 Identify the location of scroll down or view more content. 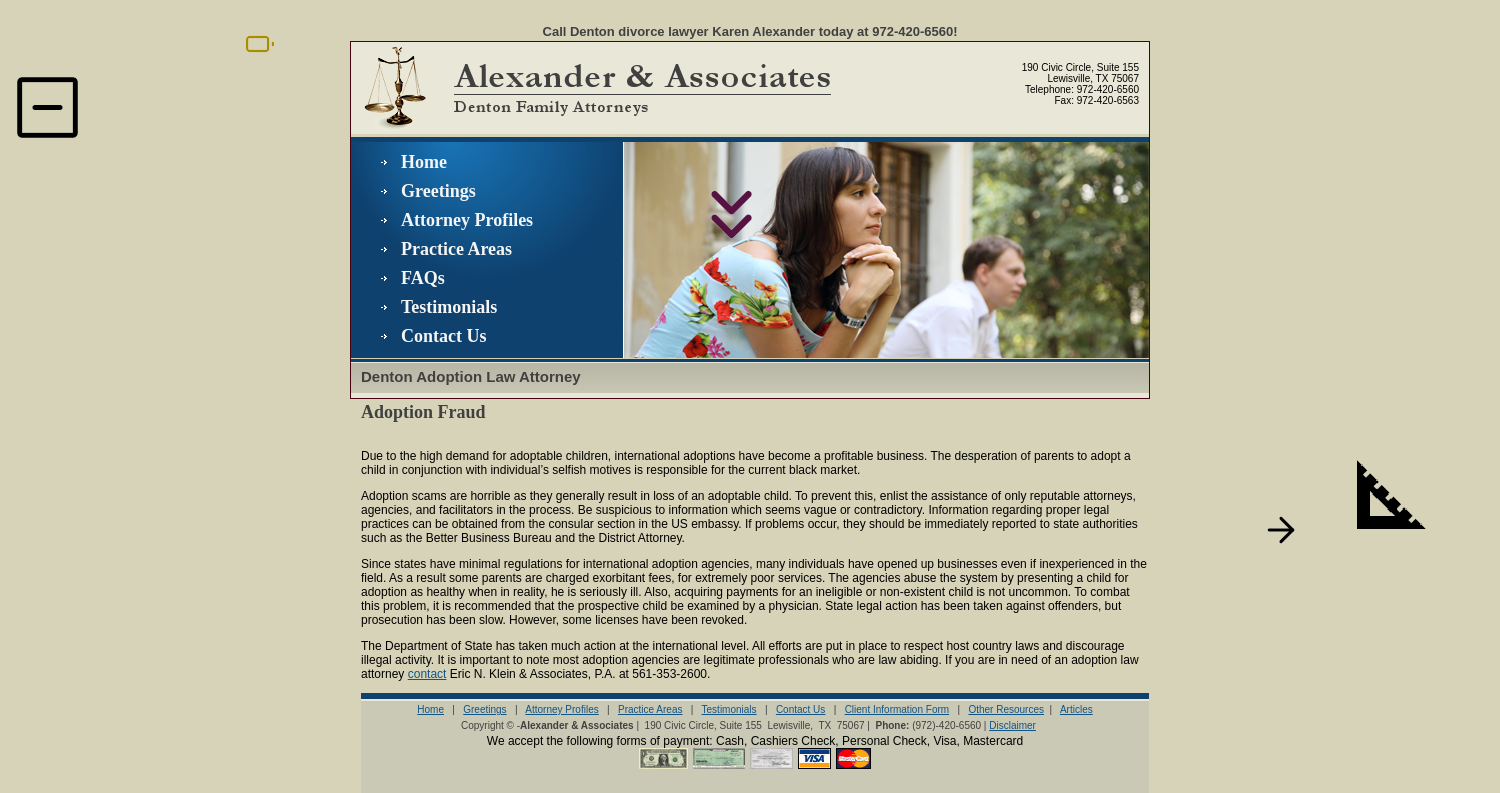
(731, 214).